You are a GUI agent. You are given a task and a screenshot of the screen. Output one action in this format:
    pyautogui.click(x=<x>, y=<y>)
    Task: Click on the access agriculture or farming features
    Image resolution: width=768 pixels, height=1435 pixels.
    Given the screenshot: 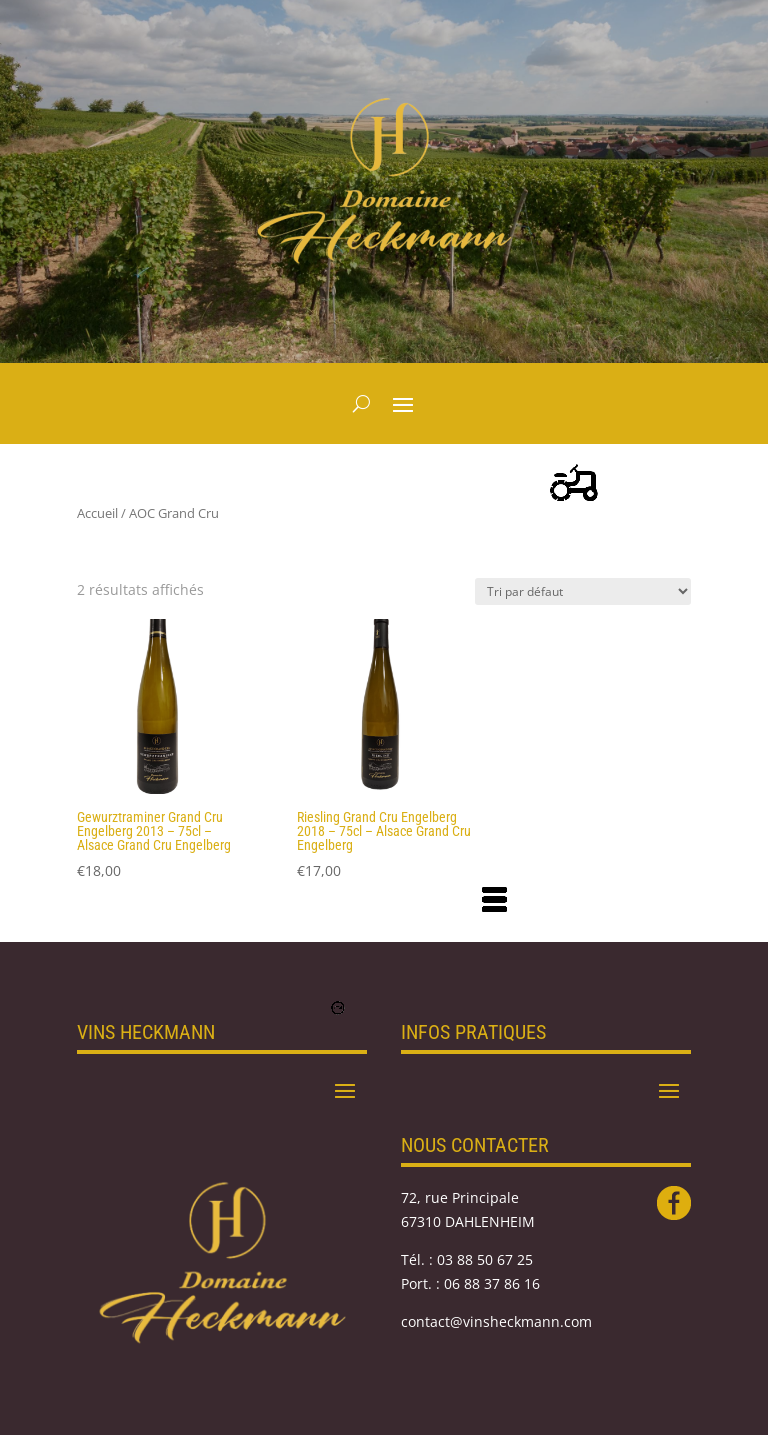 What is the action you would take?
    pyautogui.click(x=574, y=484)
    